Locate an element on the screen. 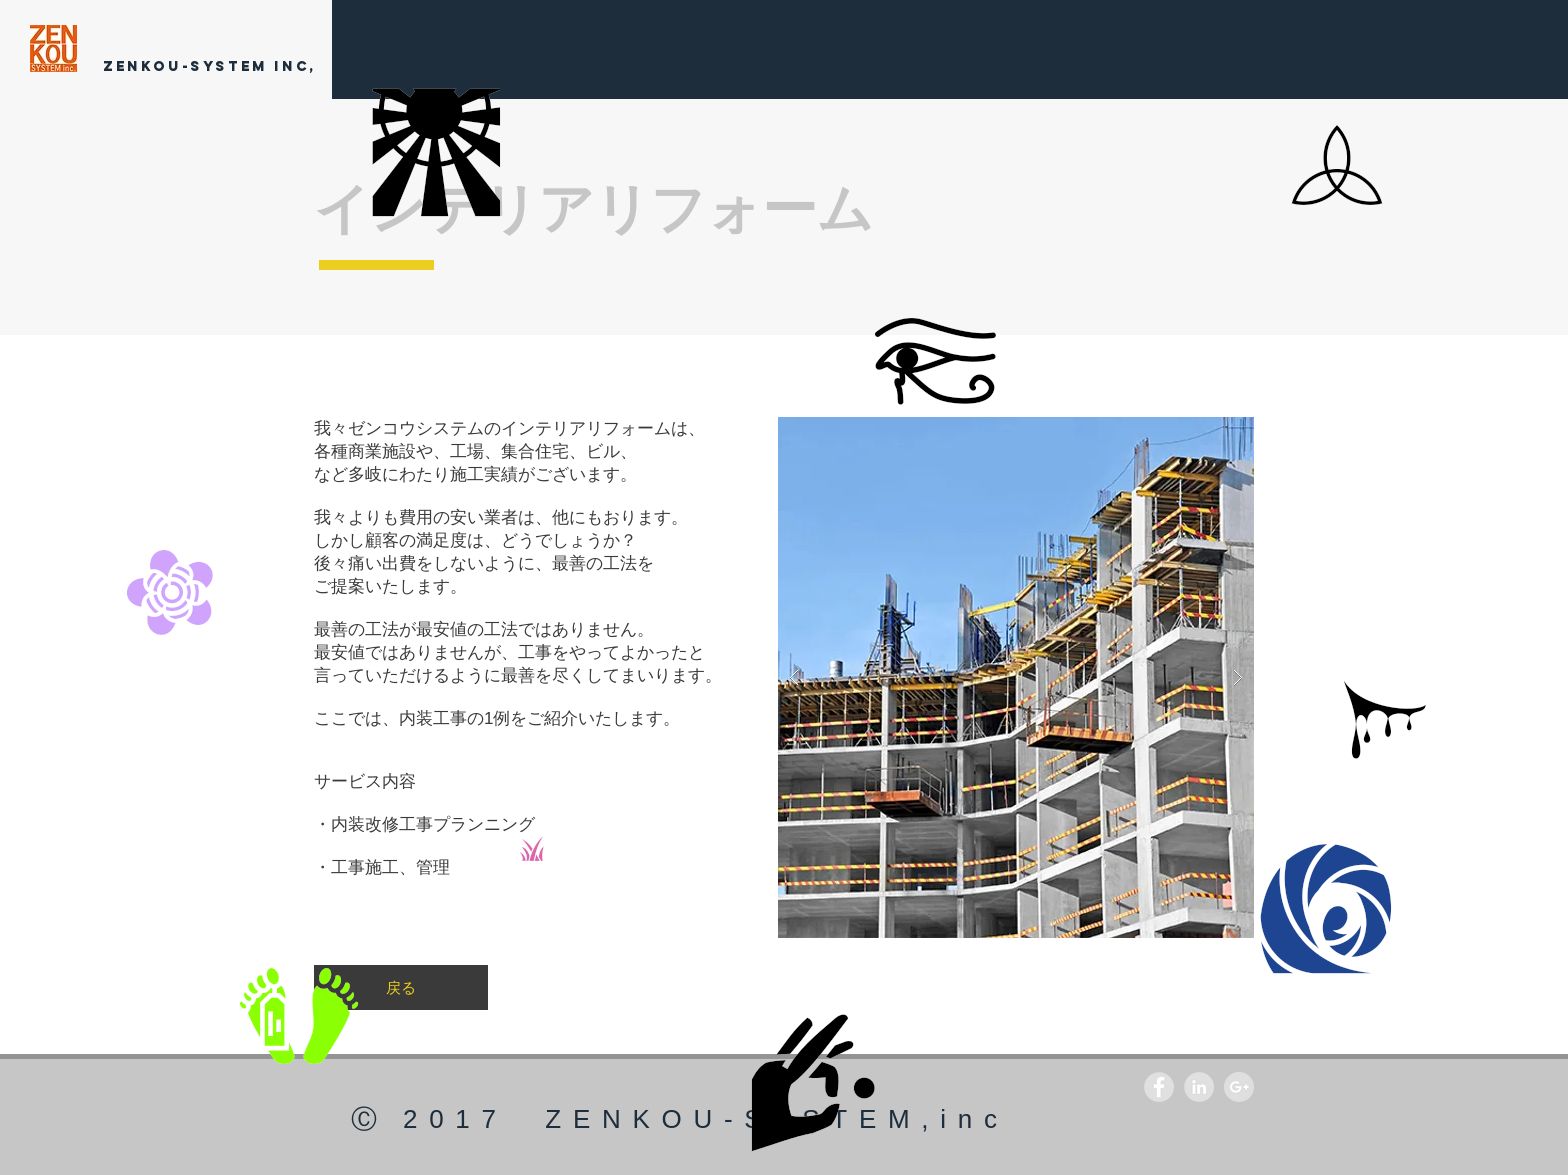  indicates a monster or creature ability in a game interface is located at coordinates (1325, 908).